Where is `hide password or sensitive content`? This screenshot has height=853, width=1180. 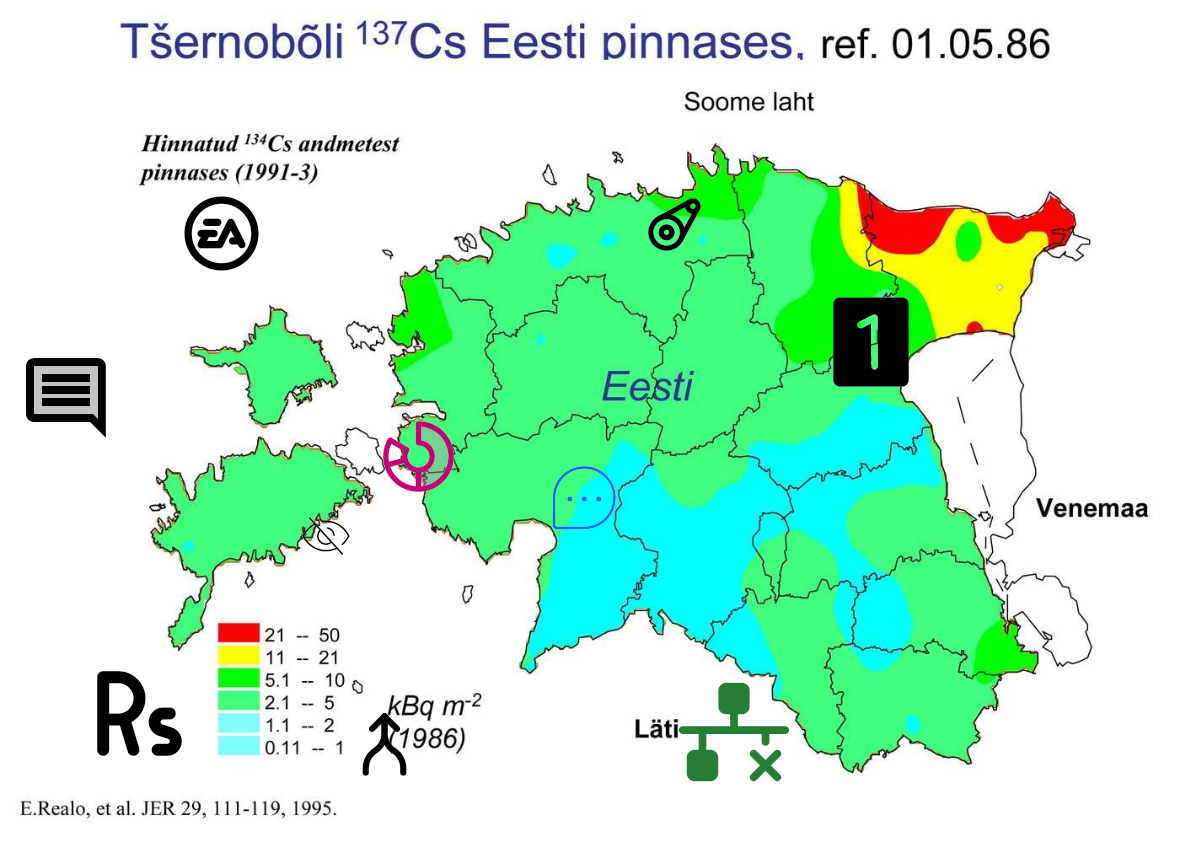
hide password or sensitive content is located at coordinates (326, 536).